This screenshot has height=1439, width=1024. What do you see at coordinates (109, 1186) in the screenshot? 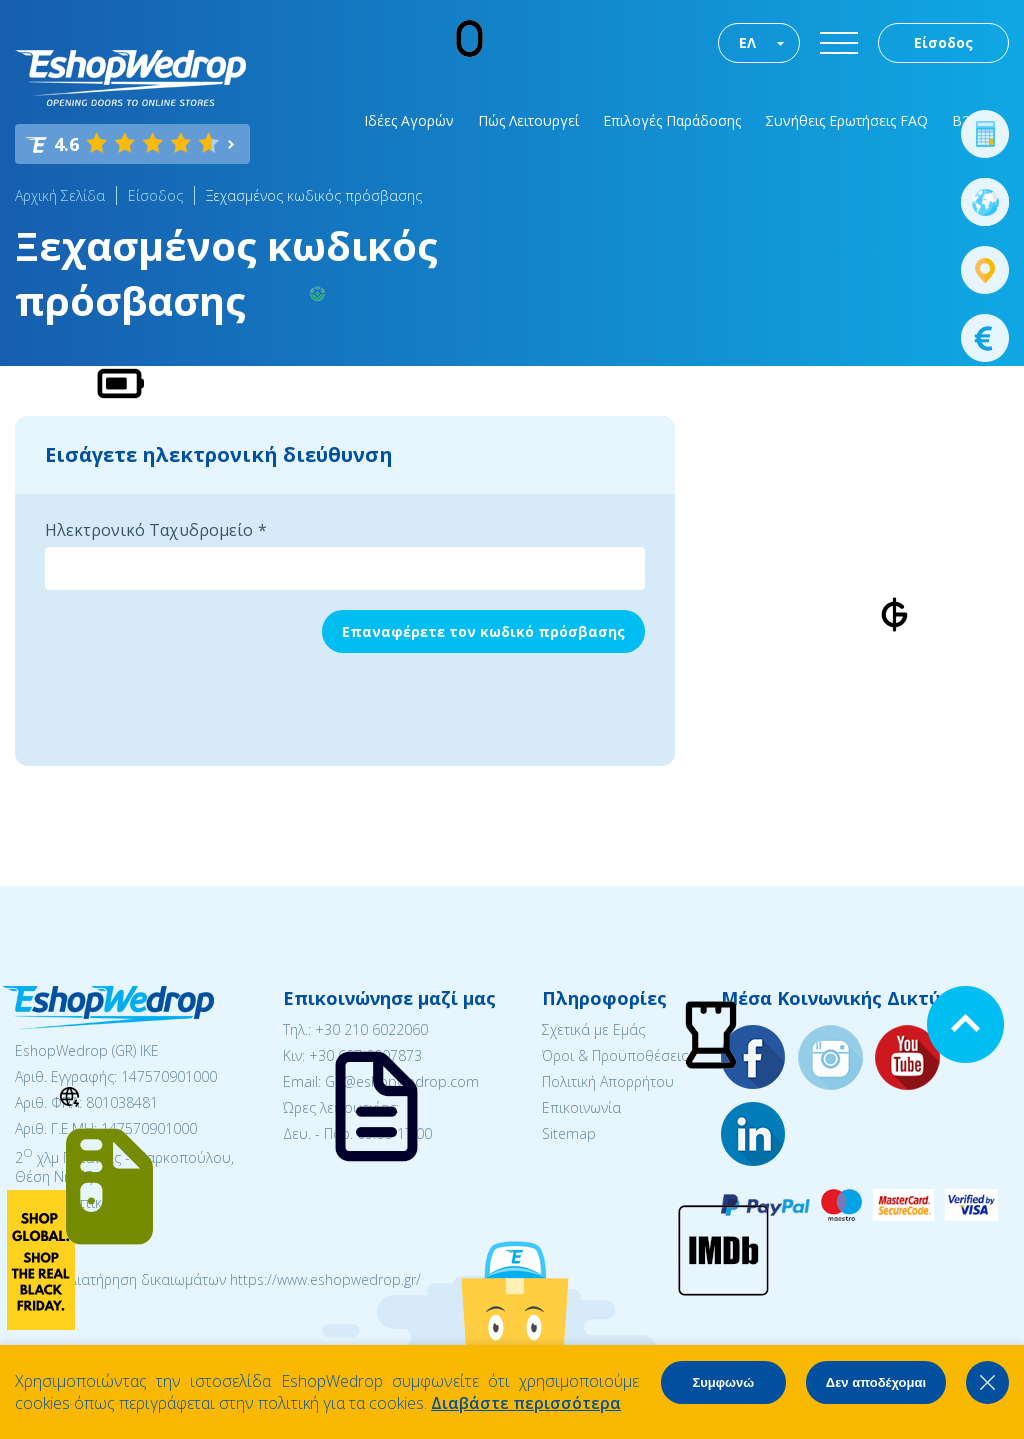
I see `view or open a compressed archive file` at bounding box center [109, 1186].